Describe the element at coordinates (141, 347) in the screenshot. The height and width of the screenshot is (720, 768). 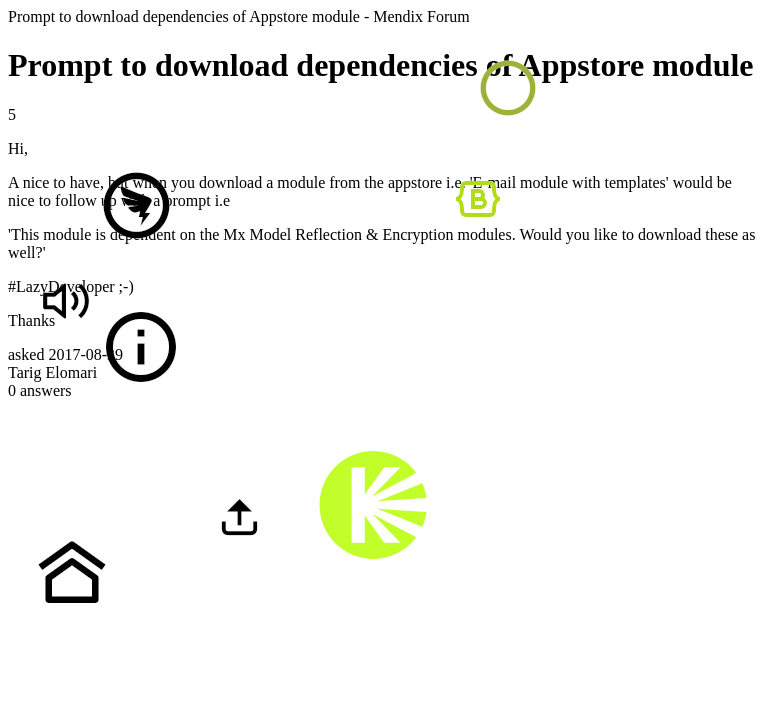
I see `view more information or details` at that location.